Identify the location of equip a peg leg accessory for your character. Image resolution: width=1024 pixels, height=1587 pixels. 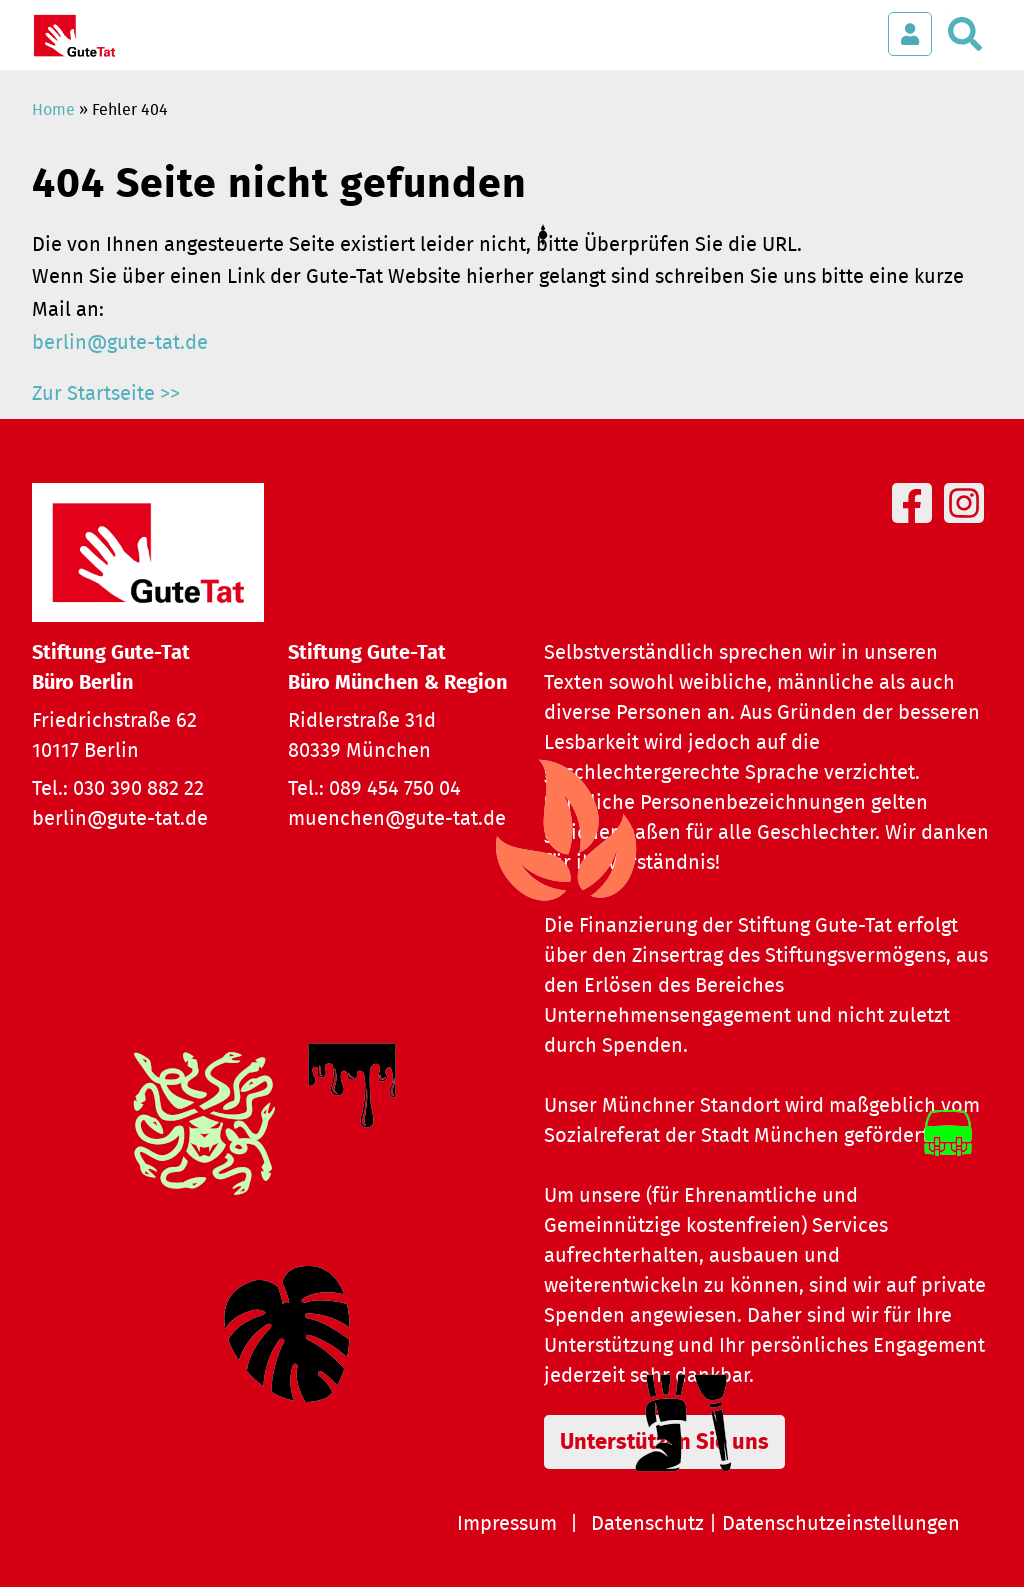
(684, 1423).